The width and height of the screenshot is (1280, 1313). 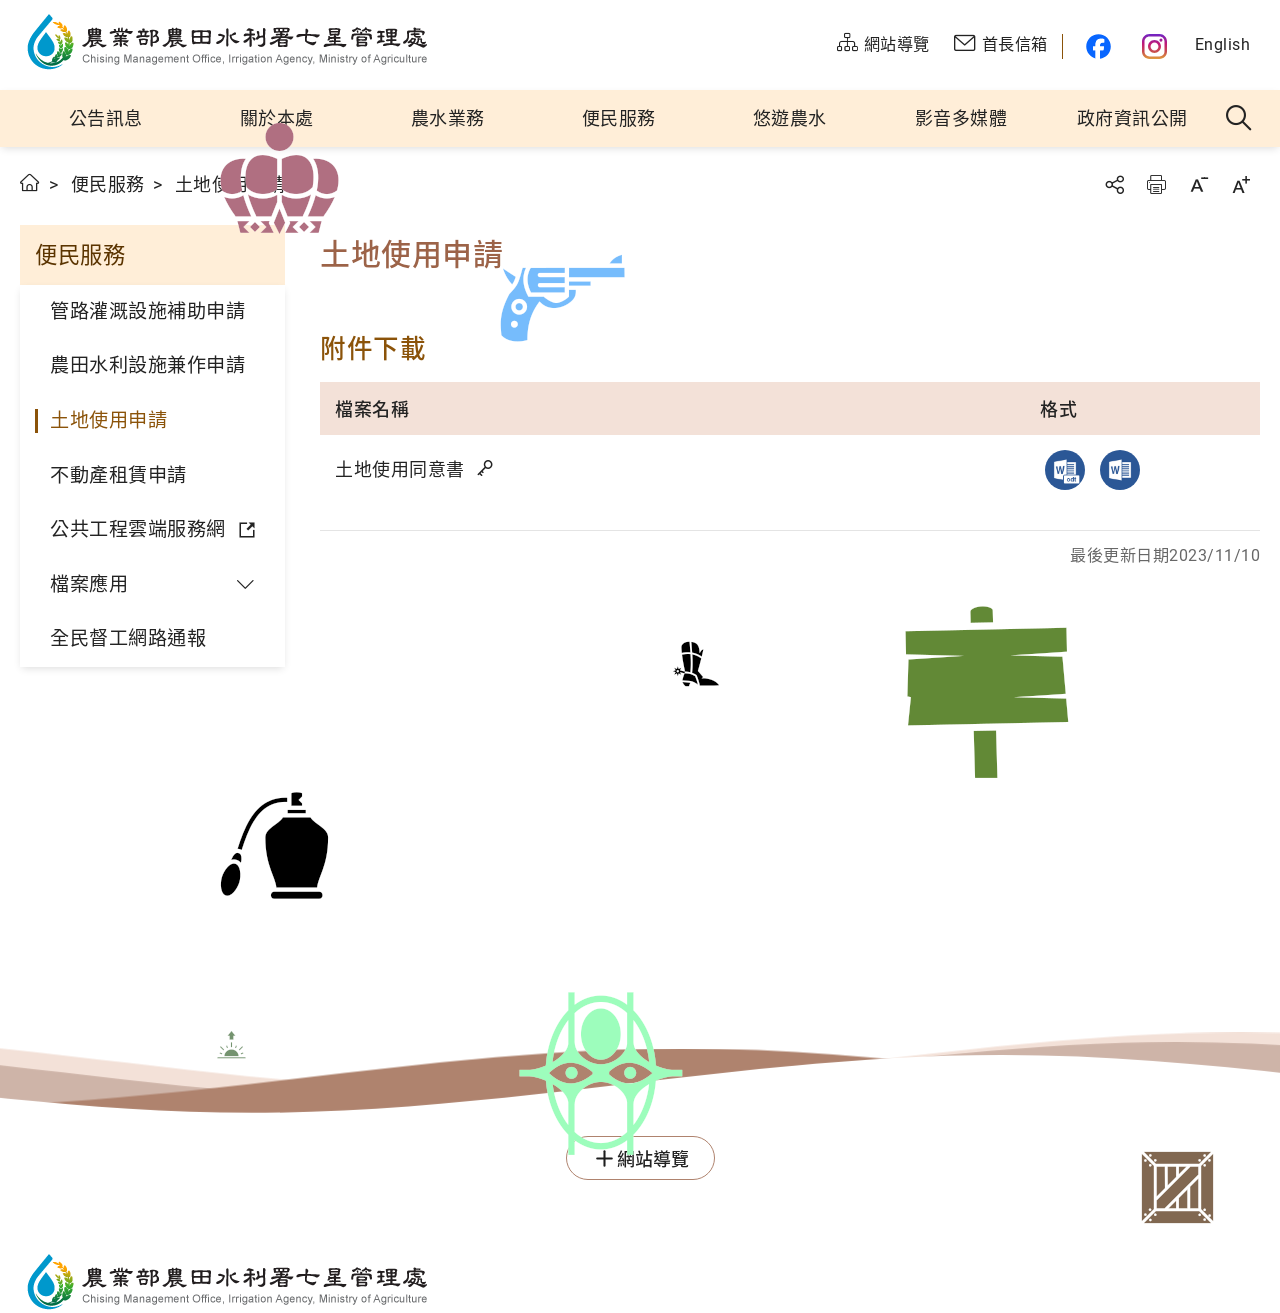 I want to click on view in-game signpost or hint, so click(x=988, y=688).